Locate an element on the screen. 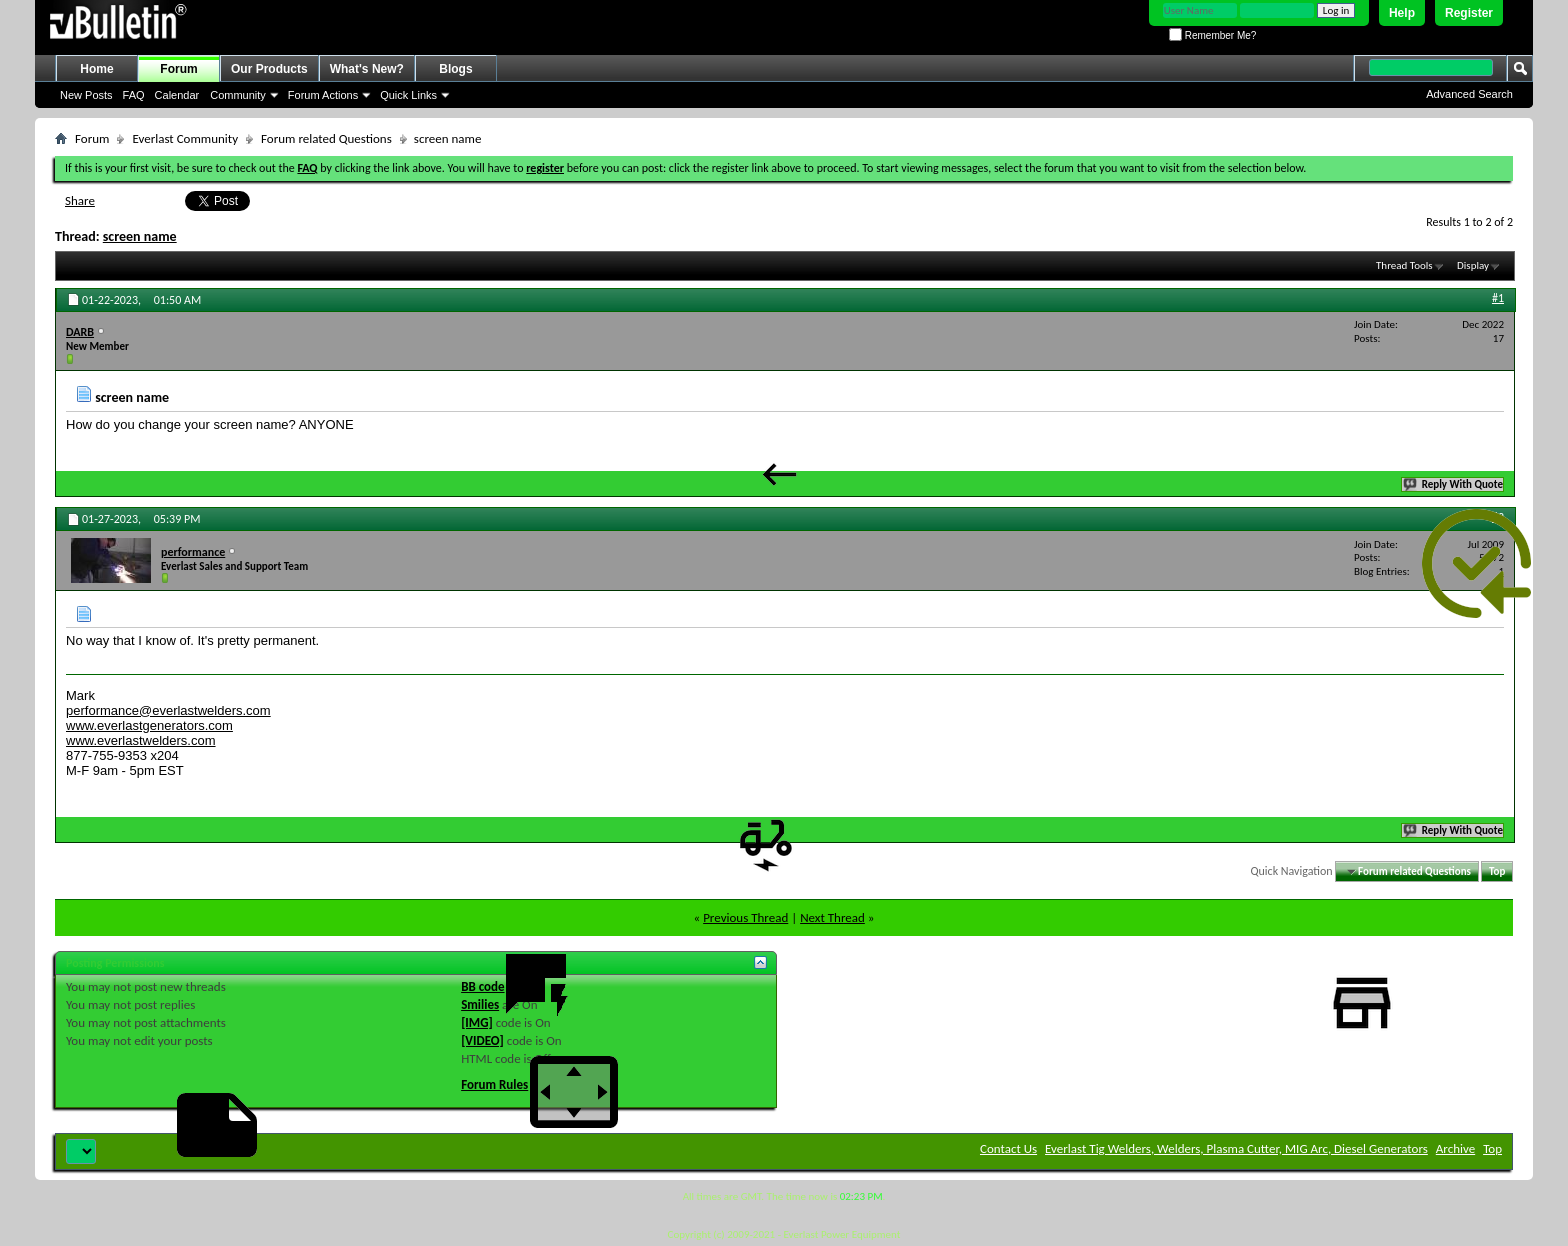  indicates a tracked issue has been closed and completed is located at coordinates (1476, 563).